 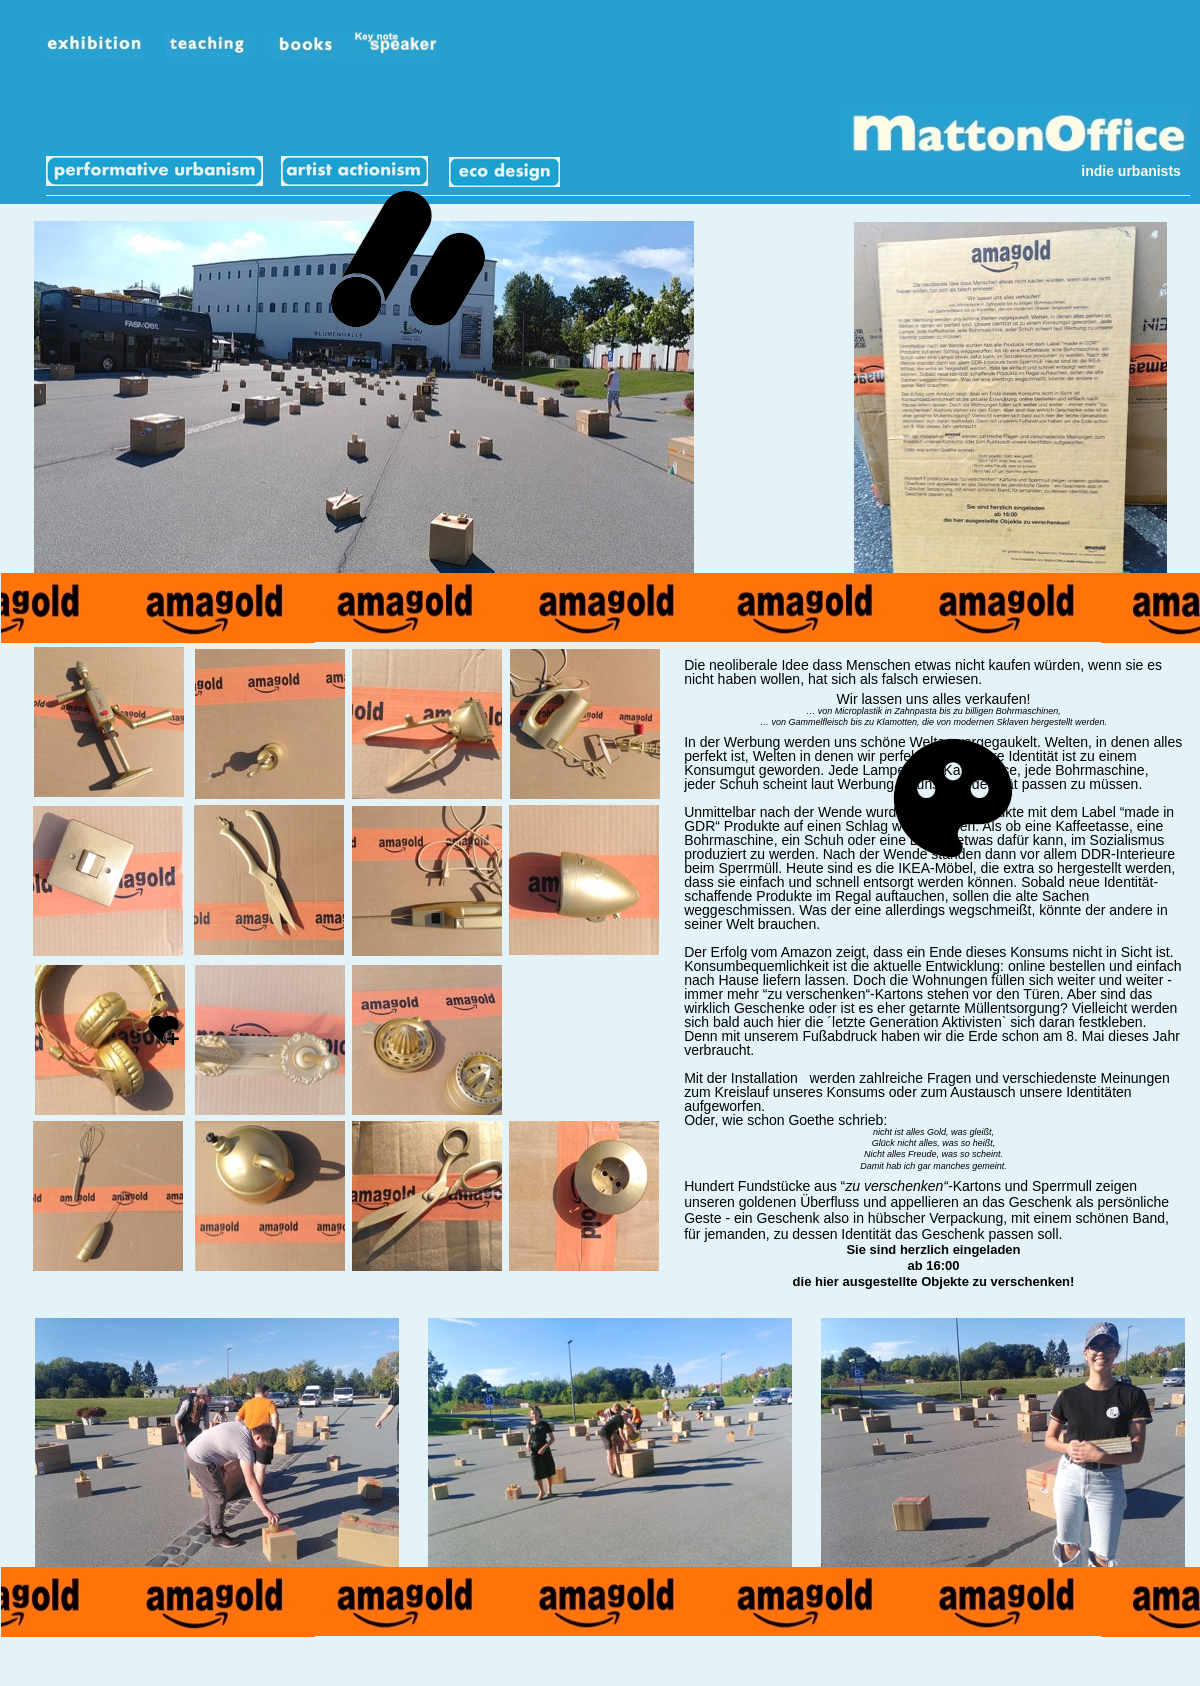 I want to click on add to favorites, so click(x=163, y=1029).